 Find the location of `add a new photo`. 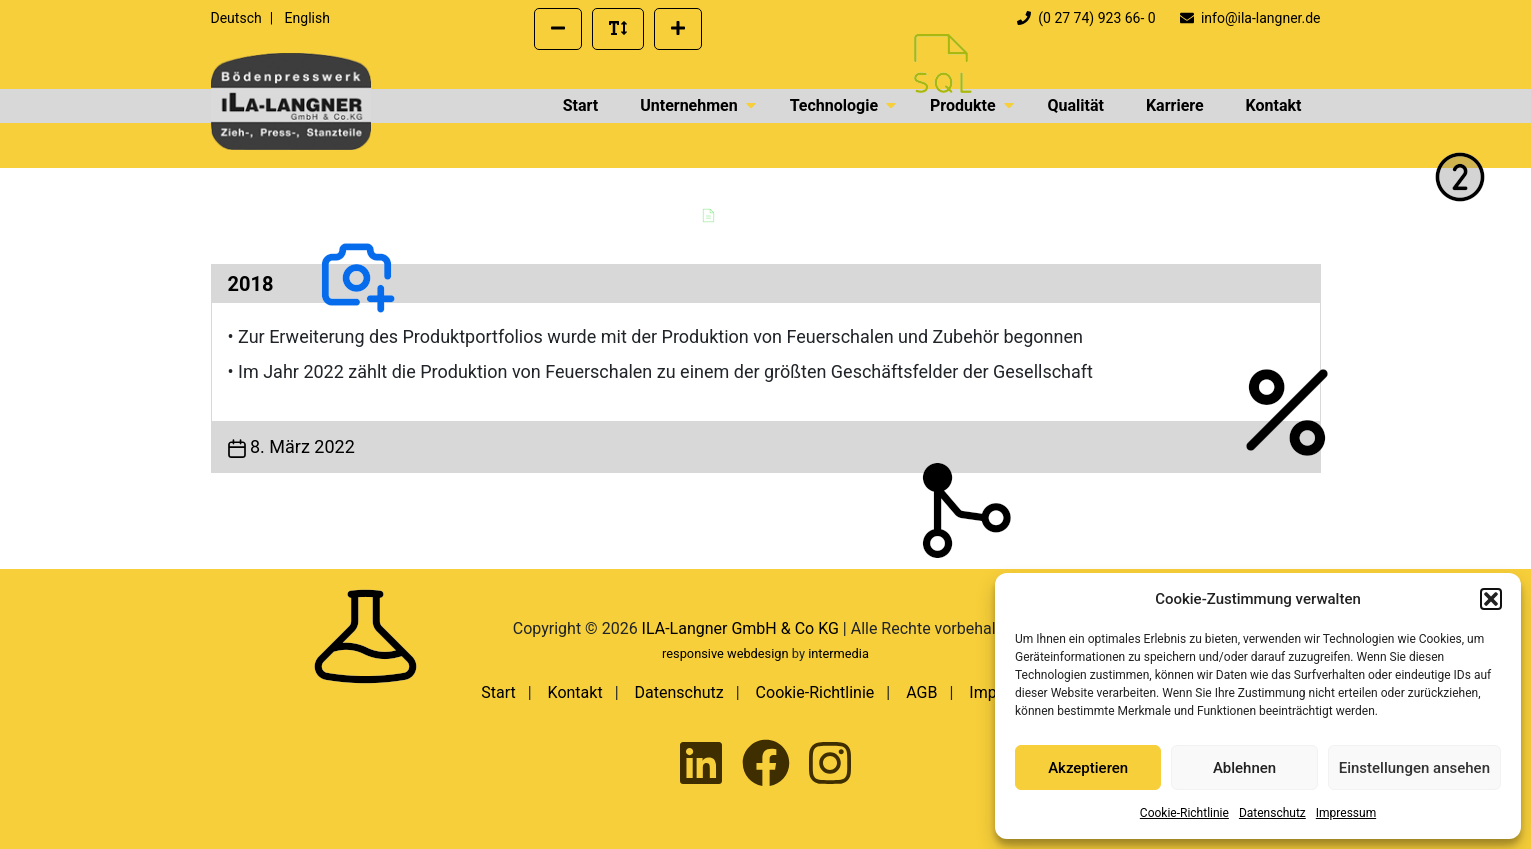

add a new photo is located at coordinates (356, 274).